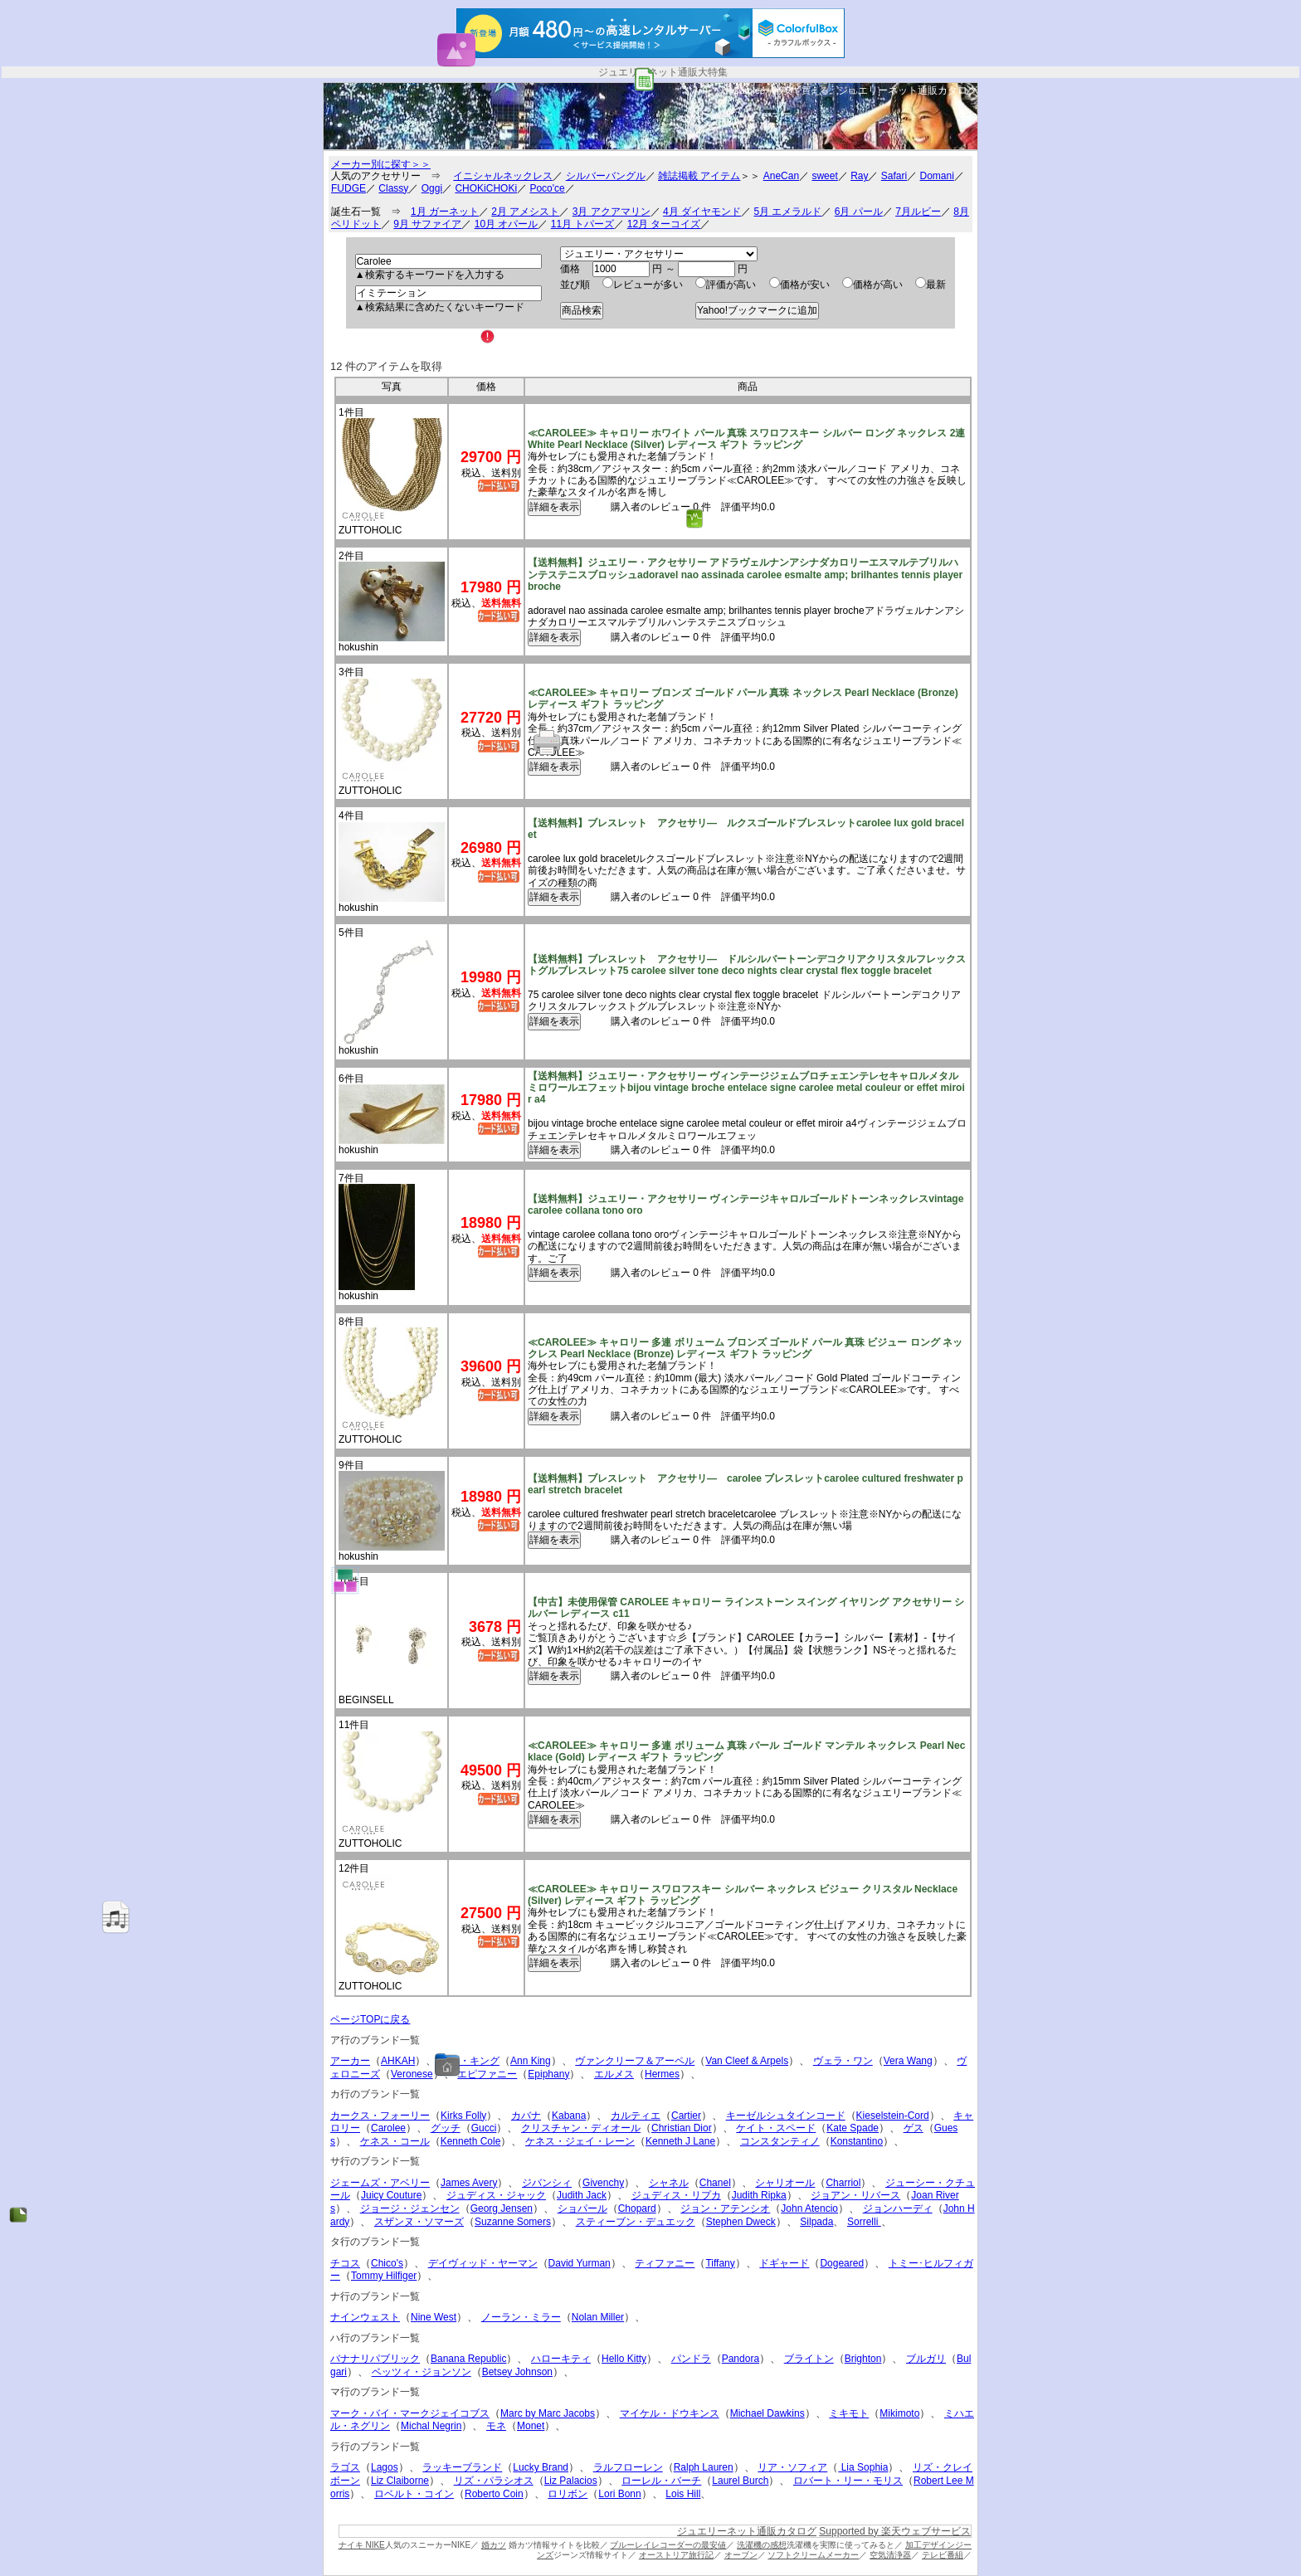 This screenshot has height=2576, width=1301. I want to click on indicates an important alert or warning, so click(487, 336).